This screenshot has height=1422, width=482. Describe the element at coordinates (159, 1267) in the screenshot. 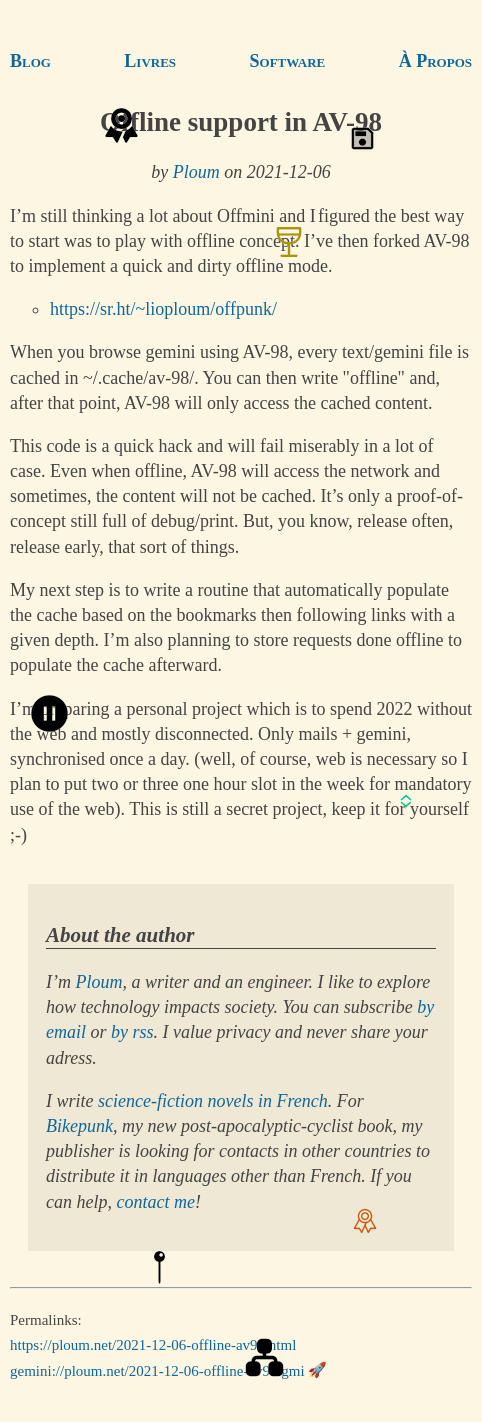

I see `pin an item to keep it visible` at that location.